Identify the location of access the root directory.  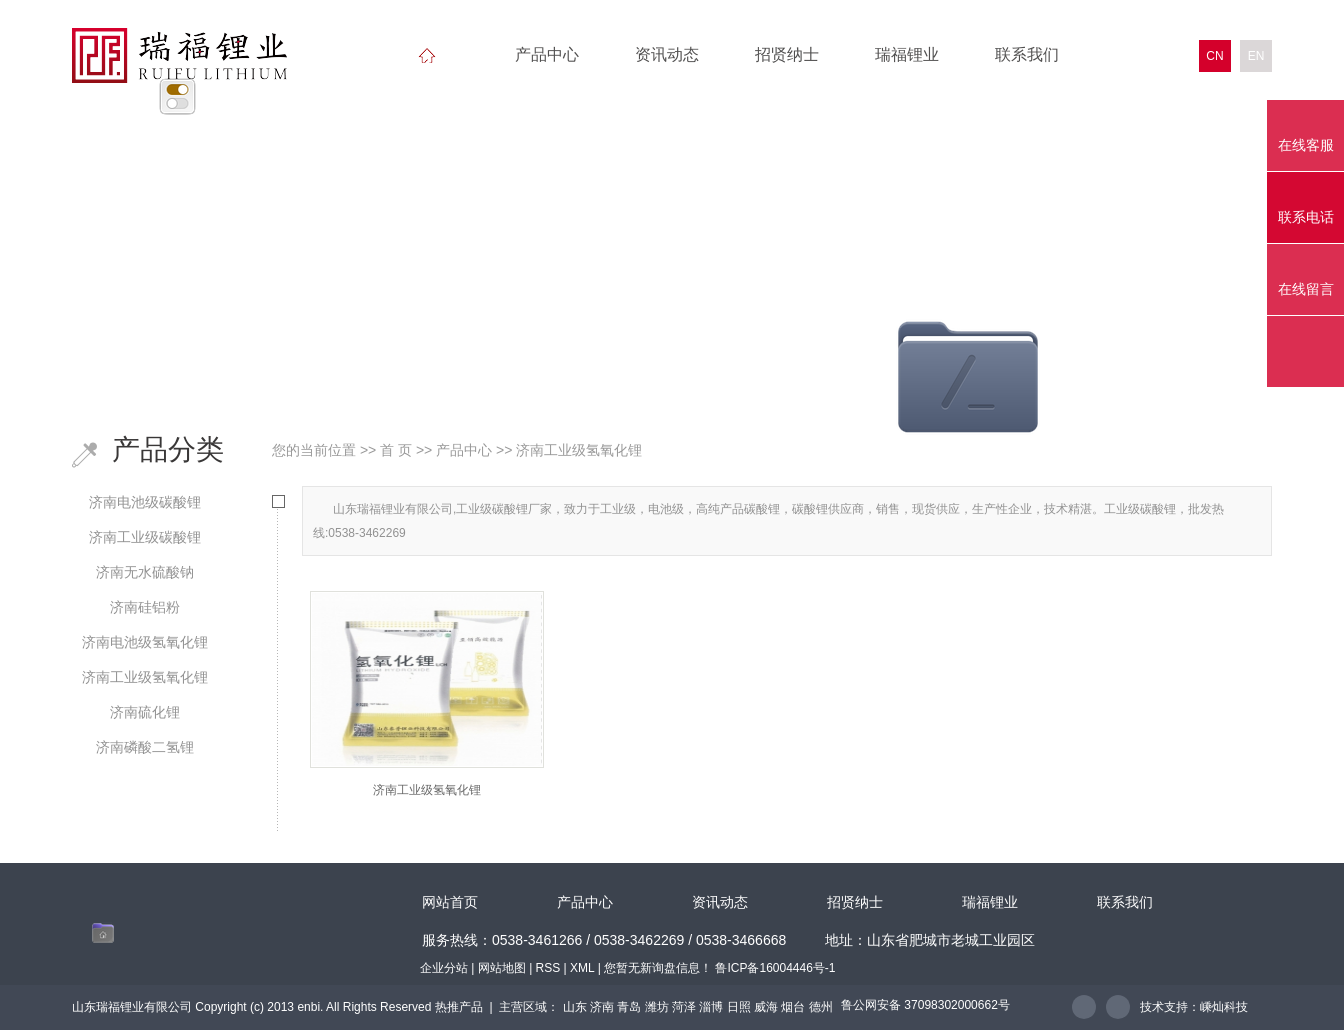
(968, 377).